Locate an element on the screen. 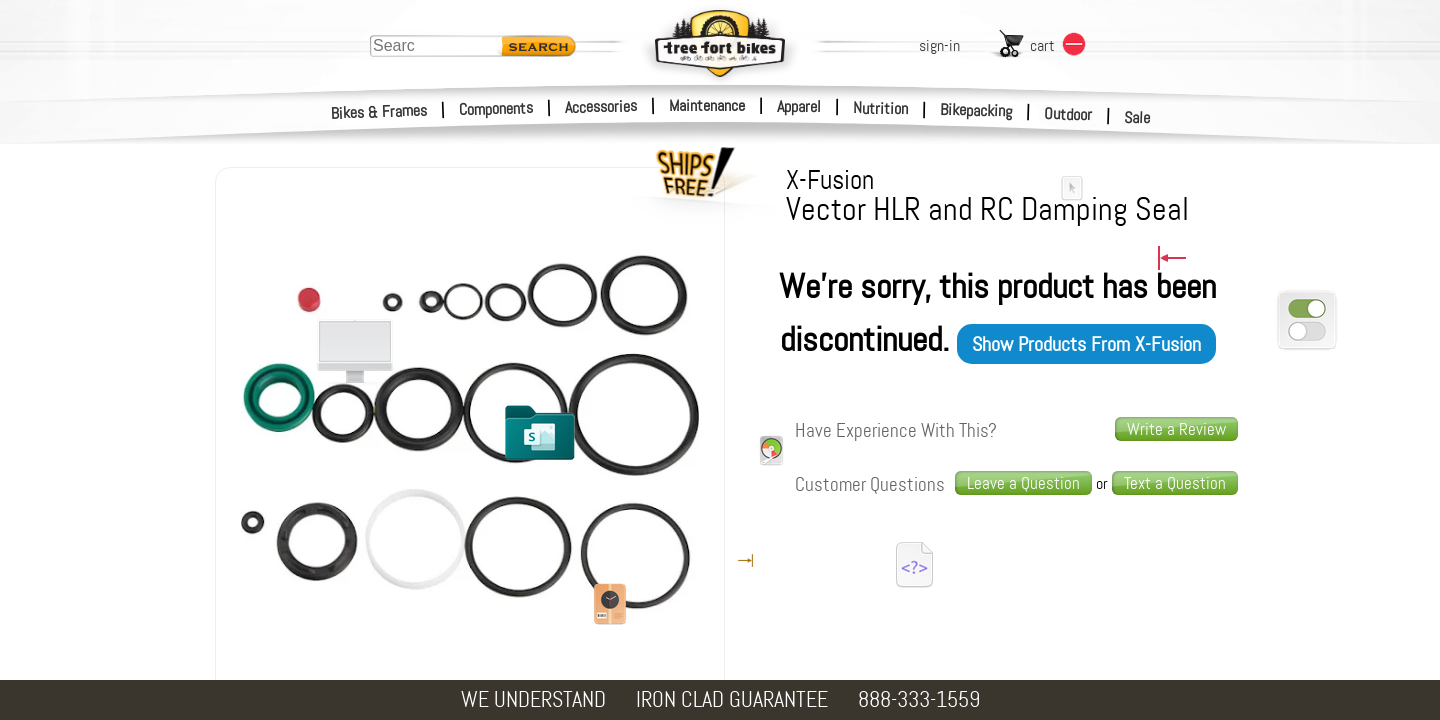  open gnome tweaks to customize desktop settings is located at coordinates (1307, 320).